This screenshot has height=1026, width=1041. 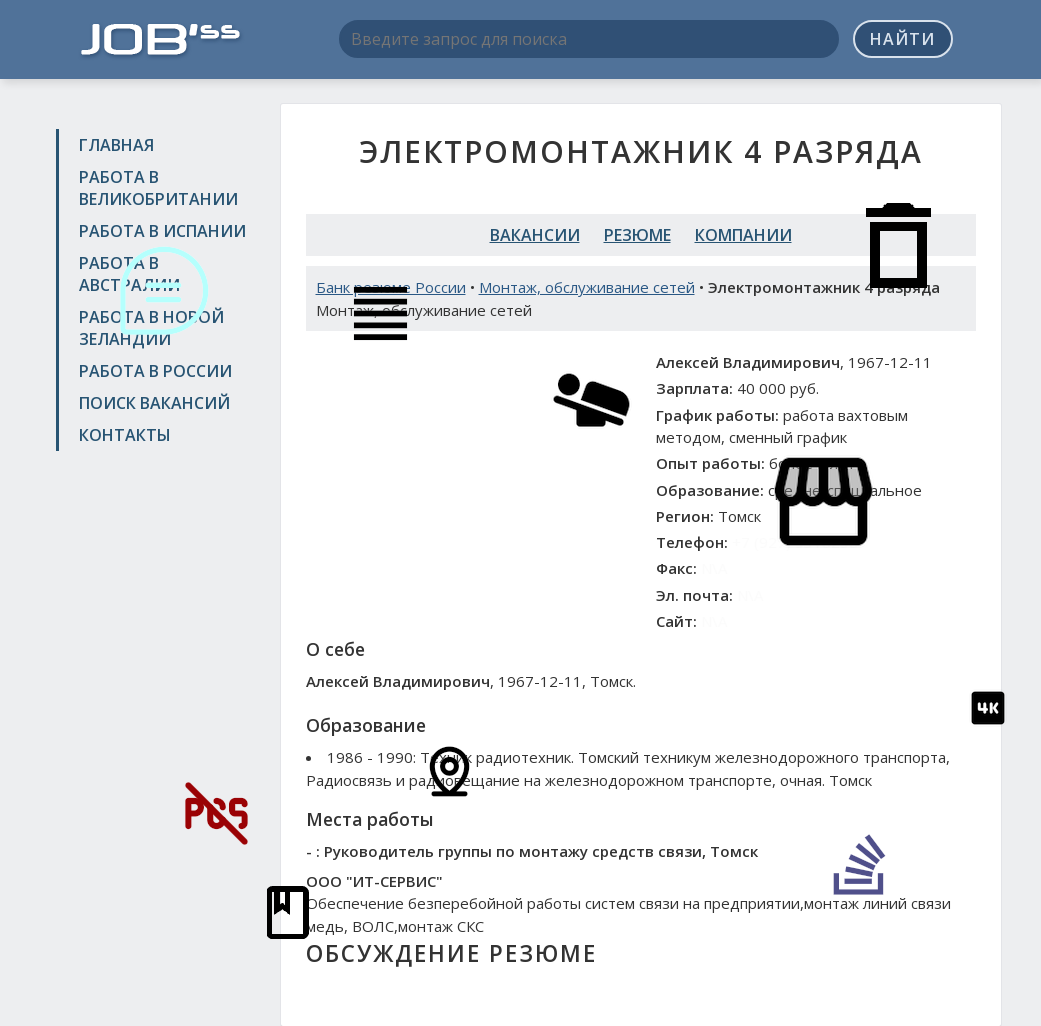 What do you see at coordinates (162, 292) in the screenshot?
I see `open chat or messaging` at bounding box center [162, 292].